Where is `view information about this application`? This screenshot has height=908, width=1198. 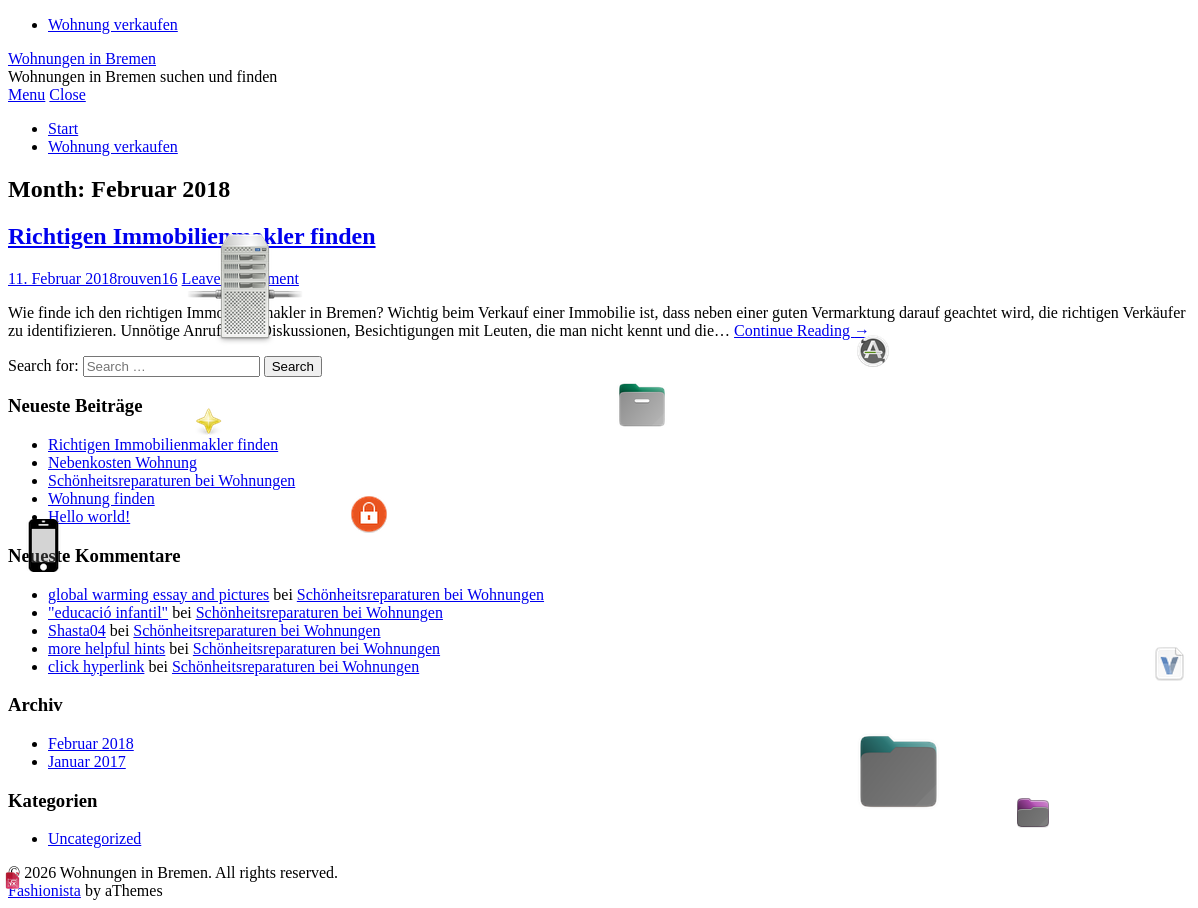
view information about this application is located at coordinates (208, 421).